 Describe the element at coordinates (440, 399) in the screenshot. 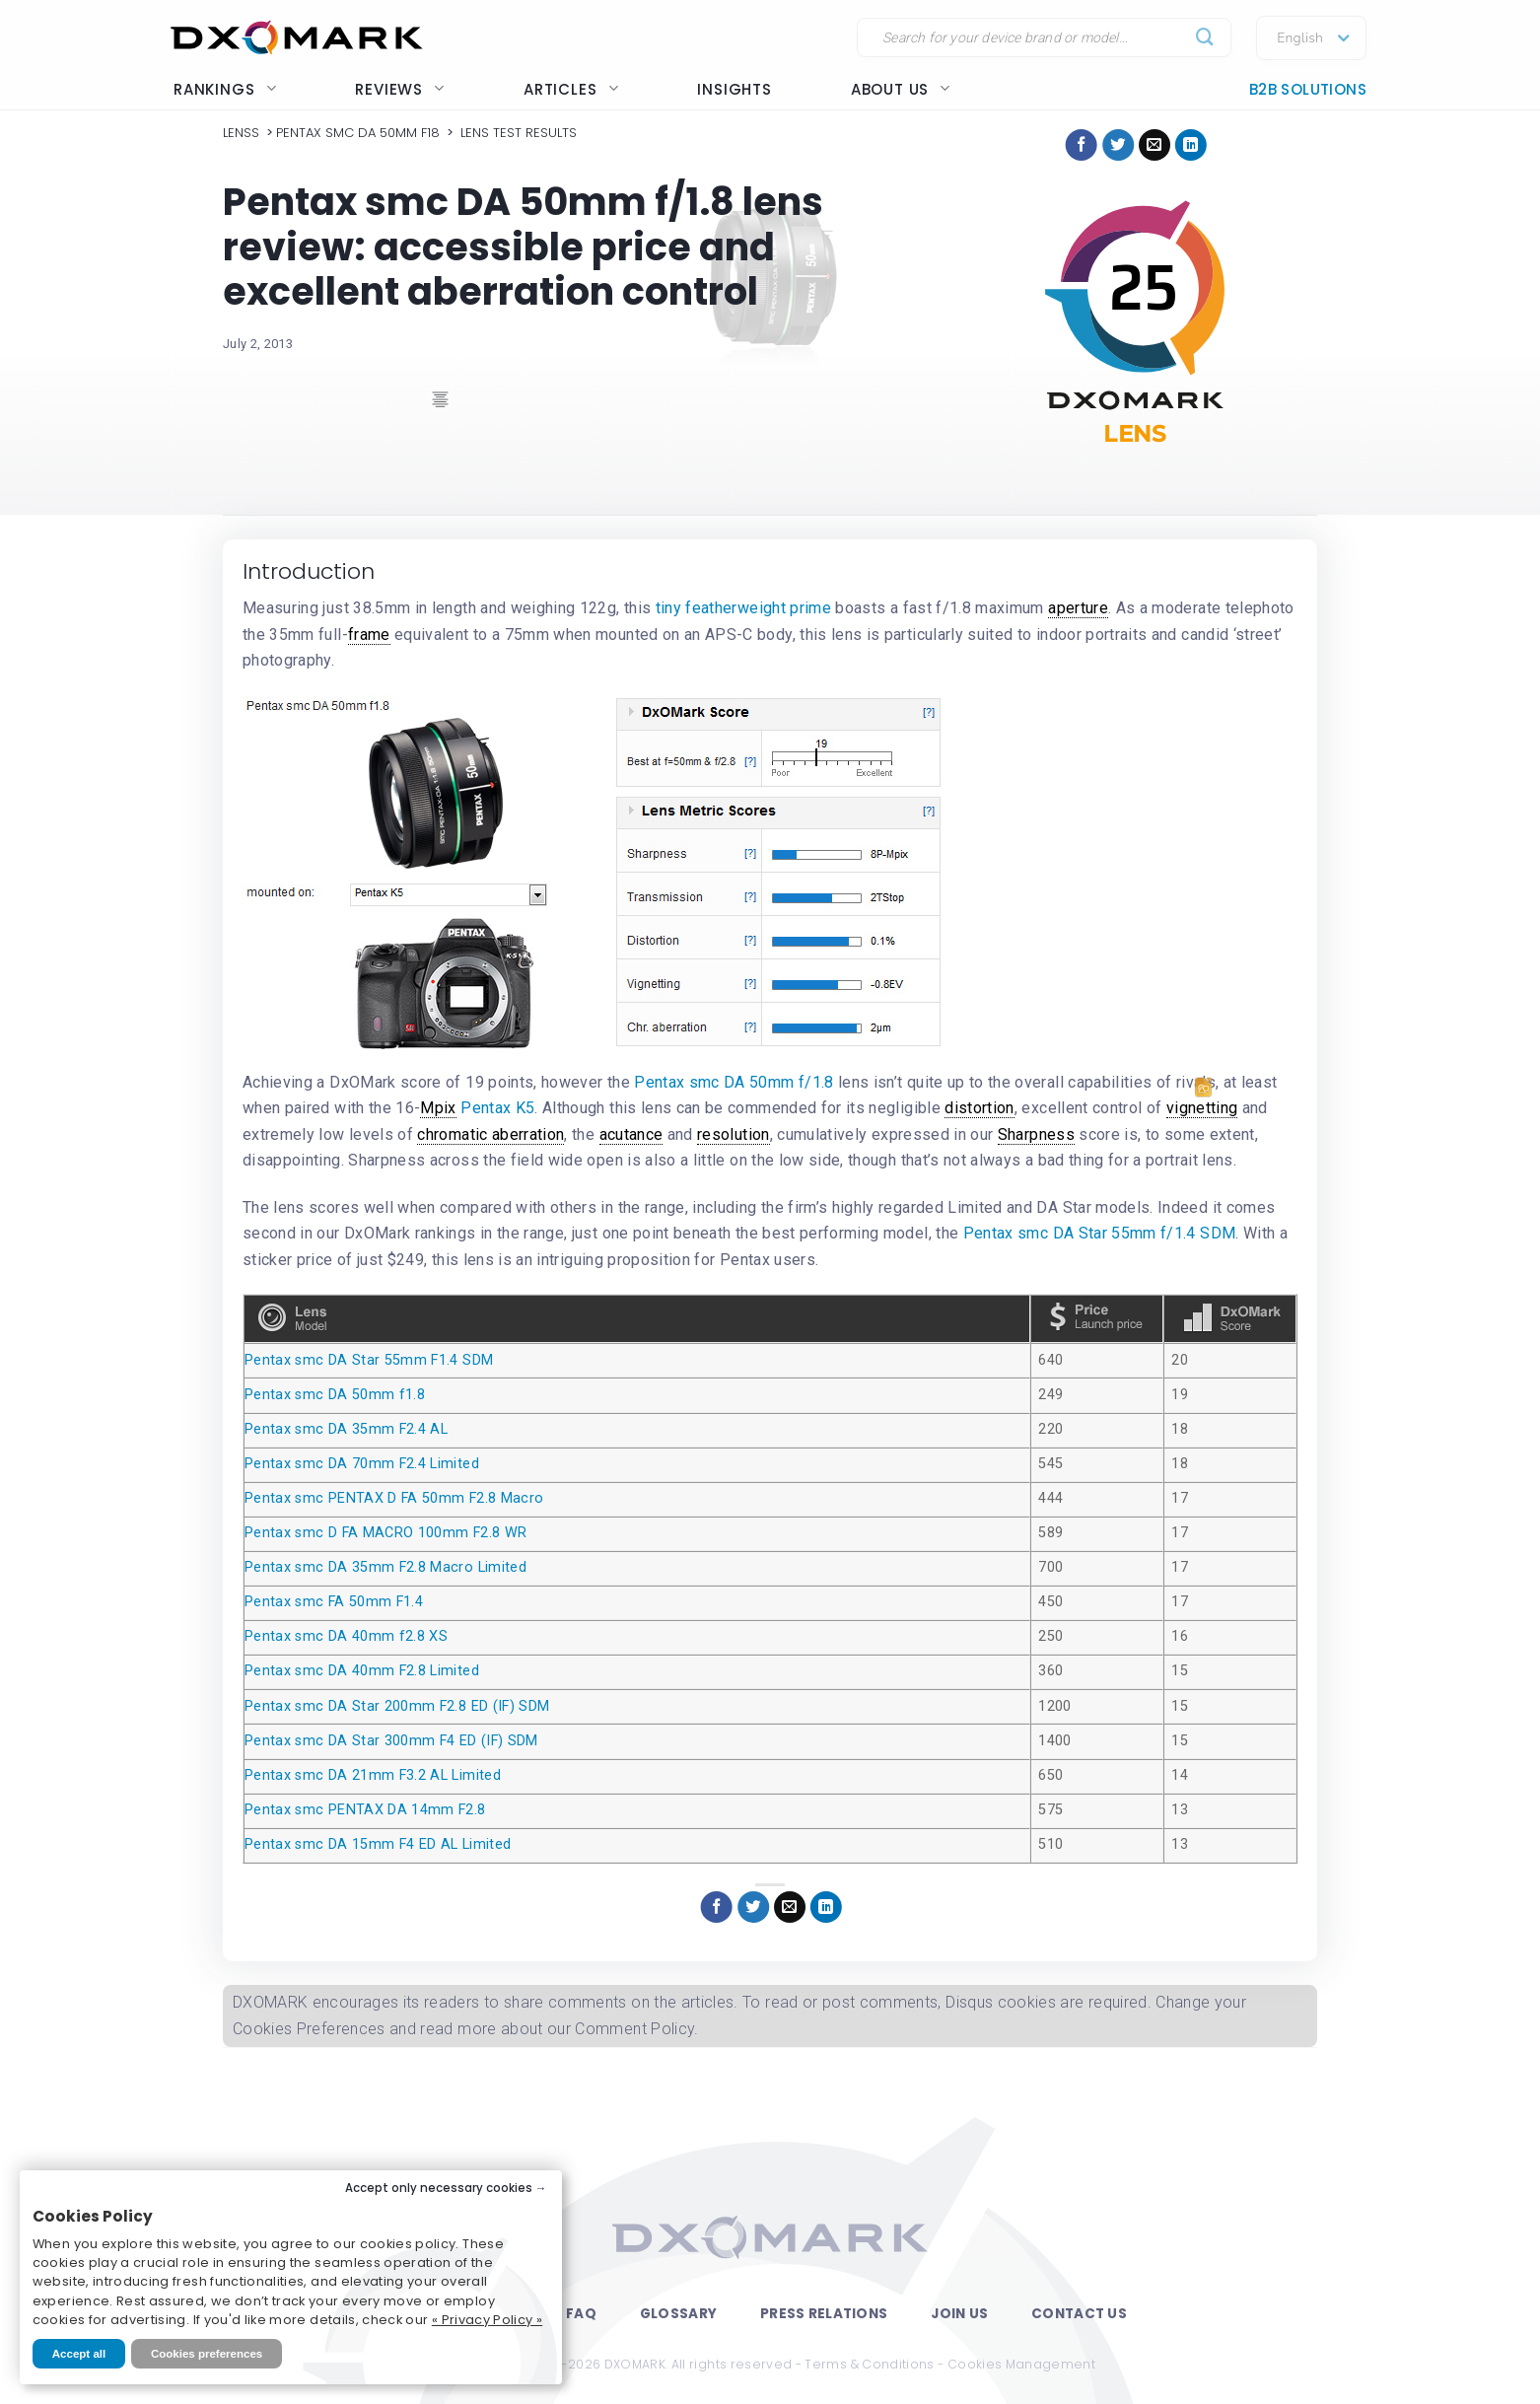

I see `center align text` at that location.